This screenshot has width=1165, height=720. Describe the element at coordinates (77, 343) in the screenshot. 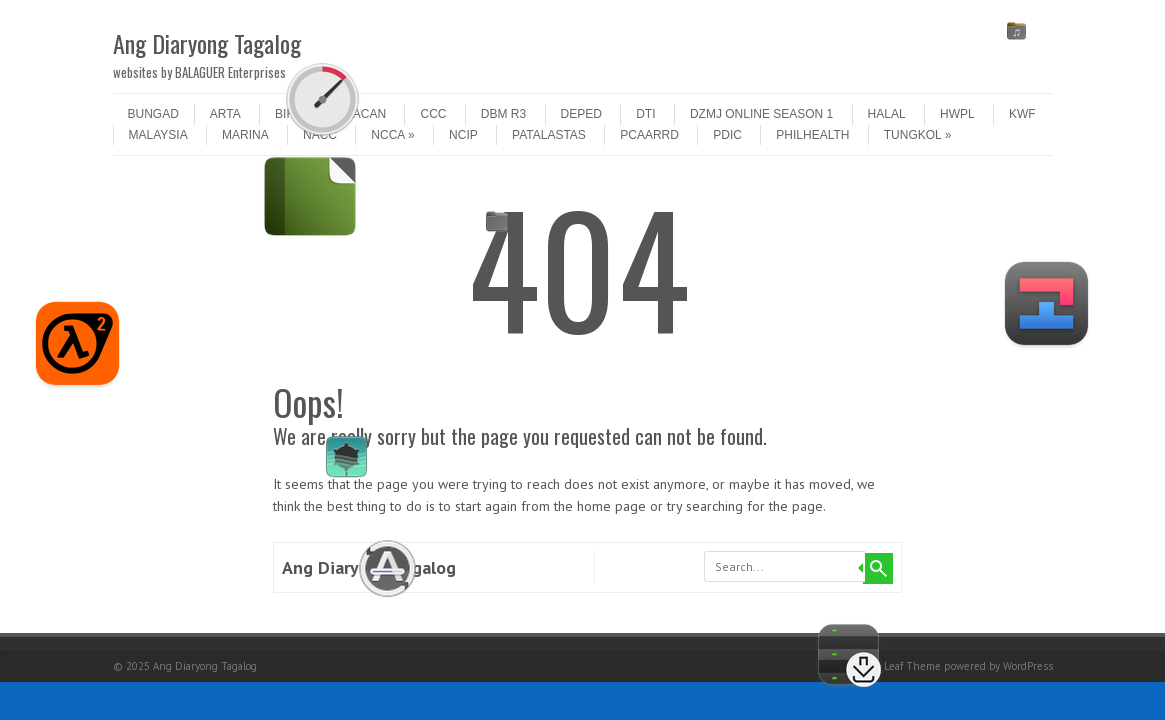

I see `launch half-life 2 game` at that location.